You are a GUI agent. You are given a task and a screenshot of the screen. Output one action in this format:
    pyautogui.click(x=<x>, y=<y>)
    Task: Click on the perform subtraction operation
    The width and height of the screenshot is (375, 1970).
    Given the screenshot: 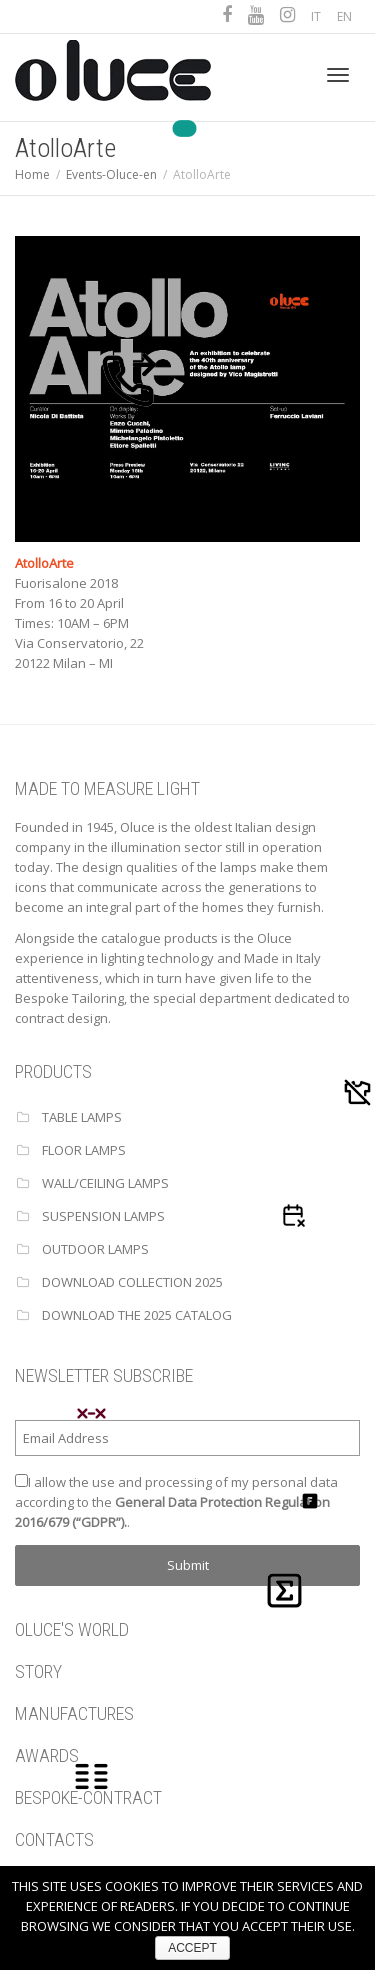 What is the action you would take?
    pyautogui.click(x=91, y=1413)
    